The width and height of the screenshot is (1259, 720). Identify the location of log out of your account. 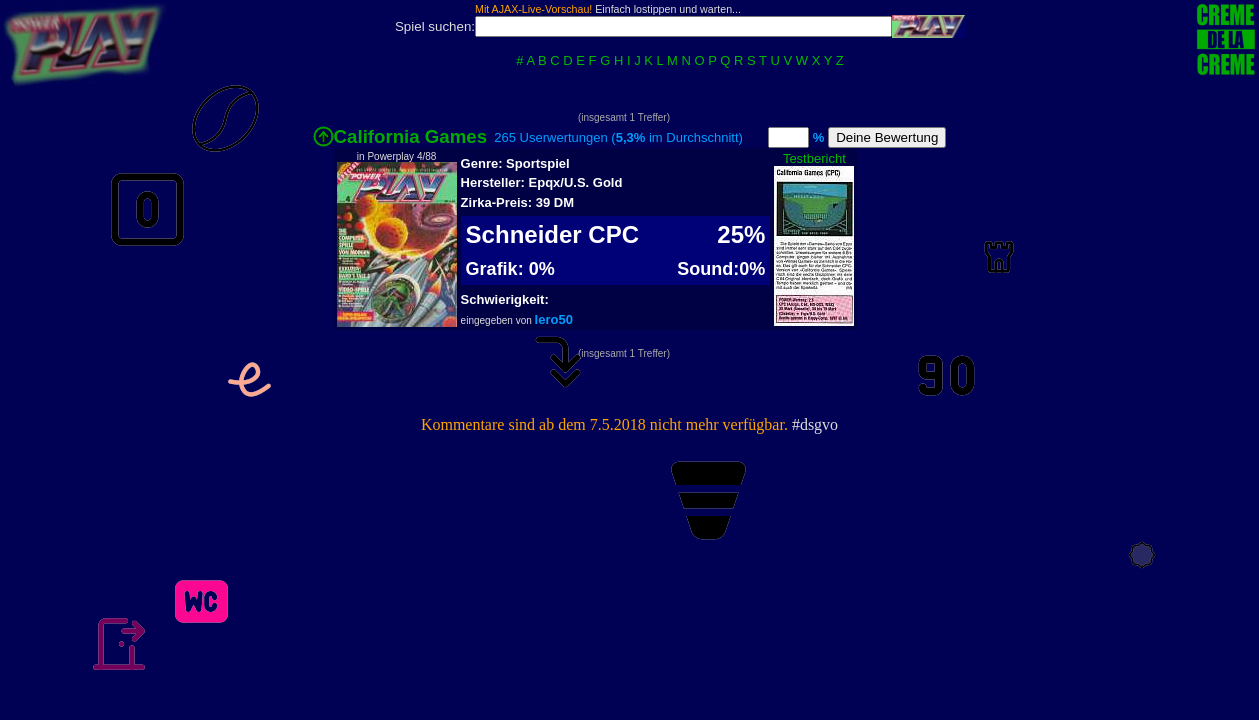
(119, 644).